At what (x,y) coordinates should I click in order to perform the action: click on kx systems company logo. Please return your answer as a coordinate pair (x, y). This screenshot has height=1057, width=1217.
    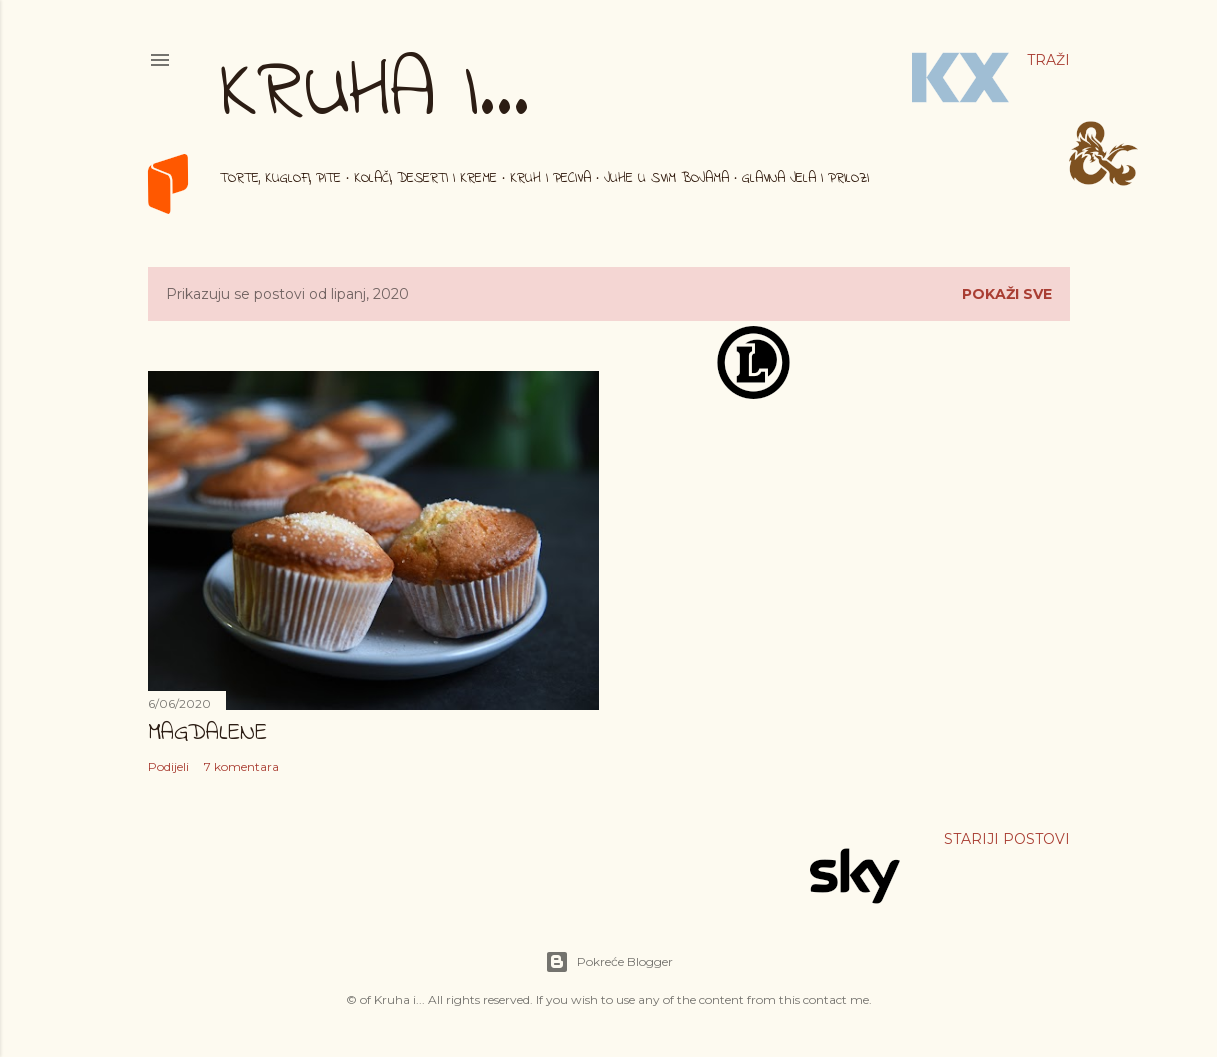
    Looking at the image, I should click on (960, 77).